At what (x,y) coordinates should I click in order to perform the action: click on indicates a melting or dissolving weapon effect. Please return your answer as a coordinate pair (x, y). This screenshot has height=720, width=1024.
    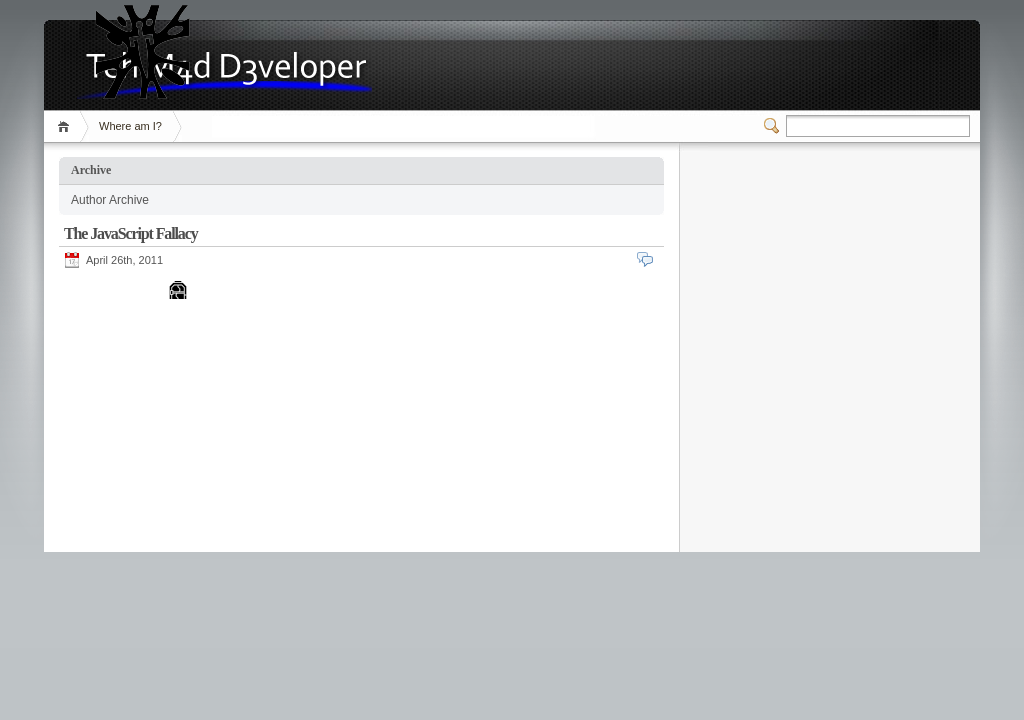
    Looking at the image, I should click on (142, 51).